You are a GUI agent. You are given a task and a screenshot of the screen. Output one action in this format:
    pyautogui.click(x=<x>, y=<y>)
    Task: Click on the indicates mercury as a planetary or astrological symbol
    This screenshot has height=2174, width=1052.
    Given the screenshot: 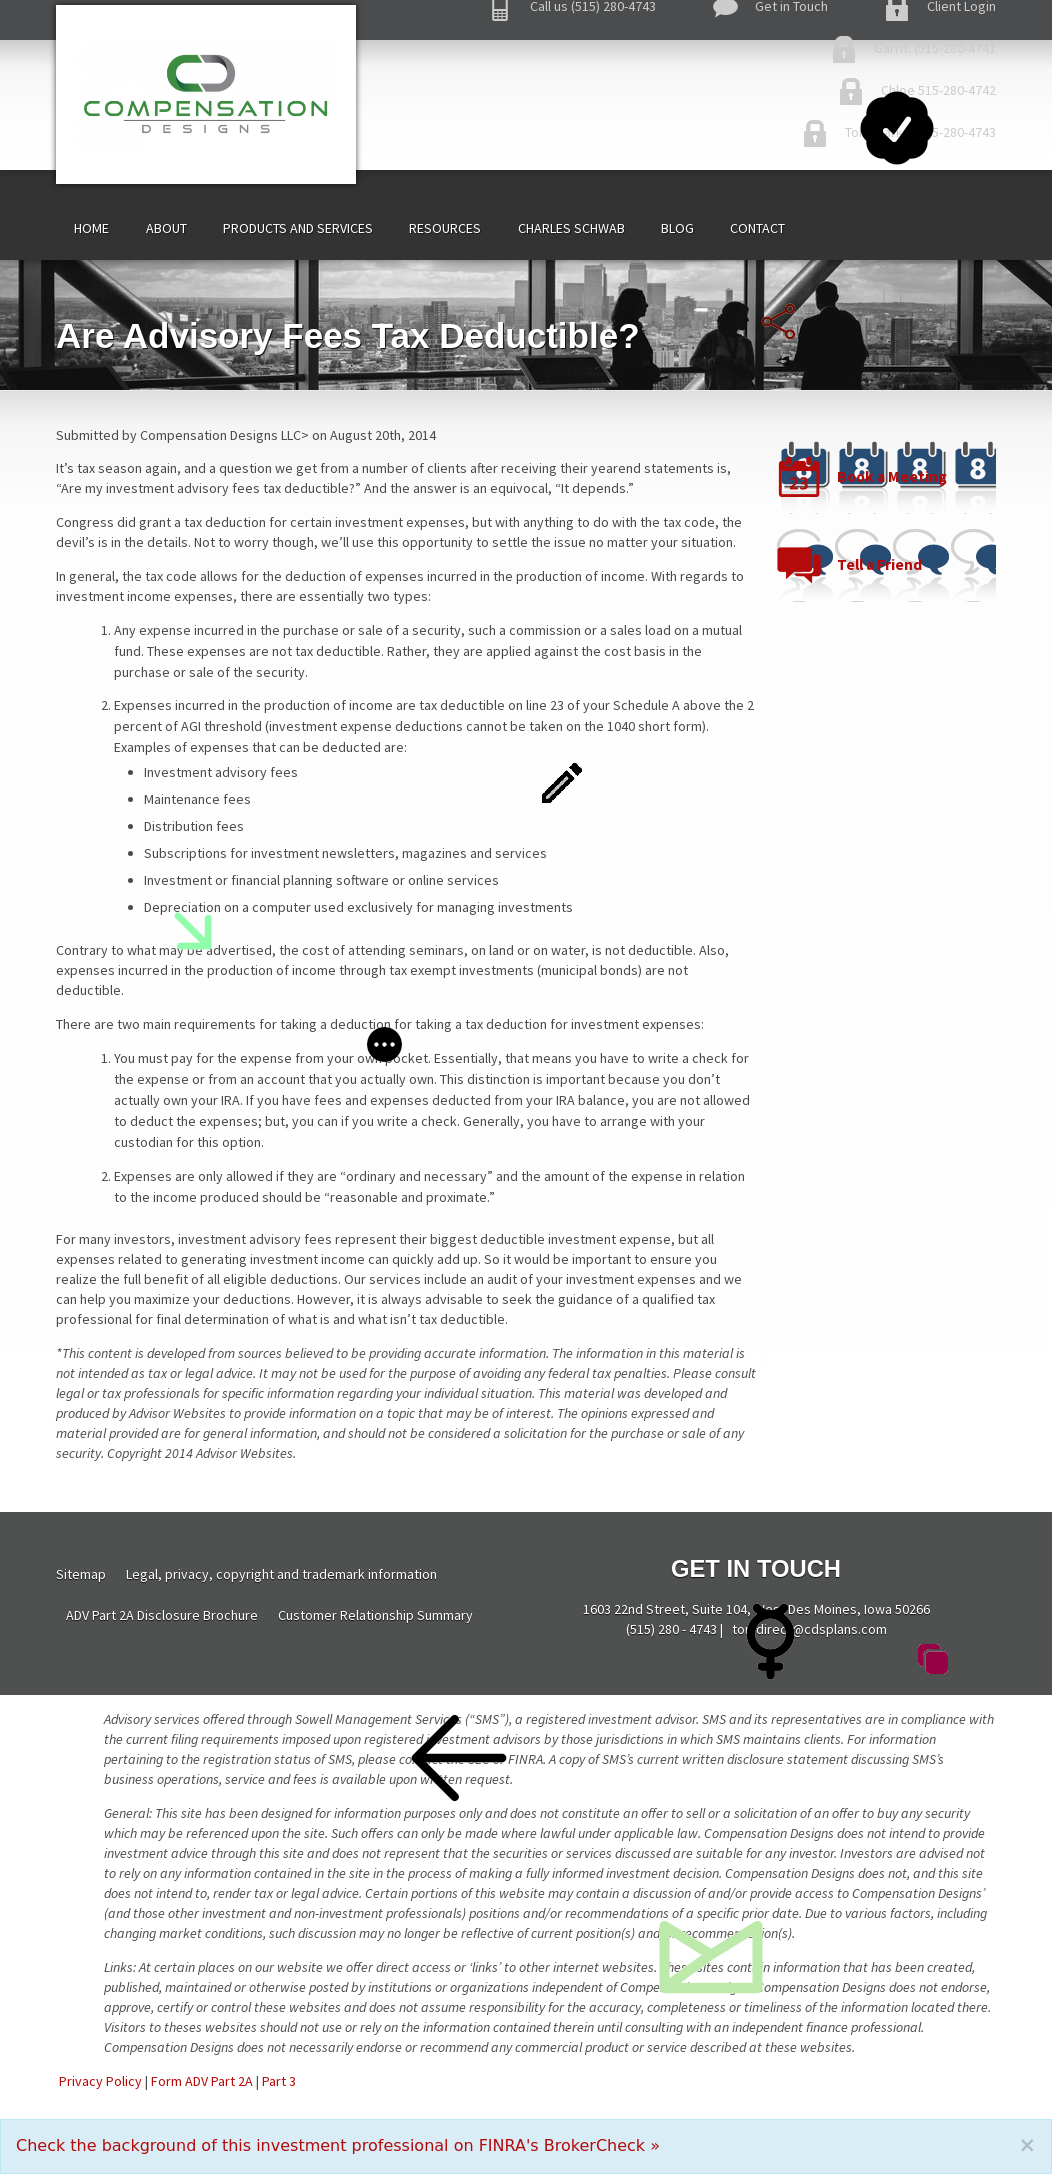 What is the action you would take?
    pyautogui.click(x=770, y=1640)
    